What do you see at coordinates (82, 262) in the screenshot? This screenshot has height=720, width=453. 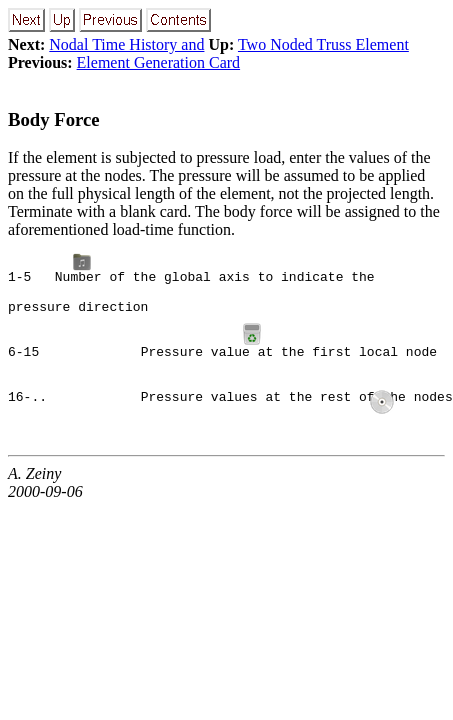 I see `open your music folder` at bounding box center [82, 262].